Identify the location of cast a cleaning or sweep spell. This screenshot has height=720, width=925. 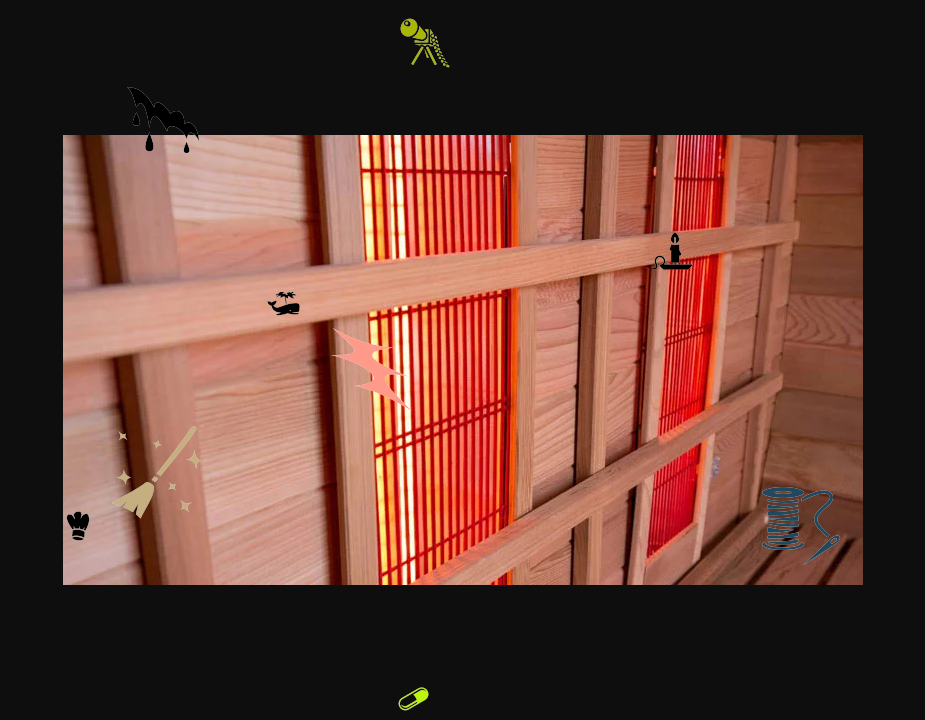
(156, 472).